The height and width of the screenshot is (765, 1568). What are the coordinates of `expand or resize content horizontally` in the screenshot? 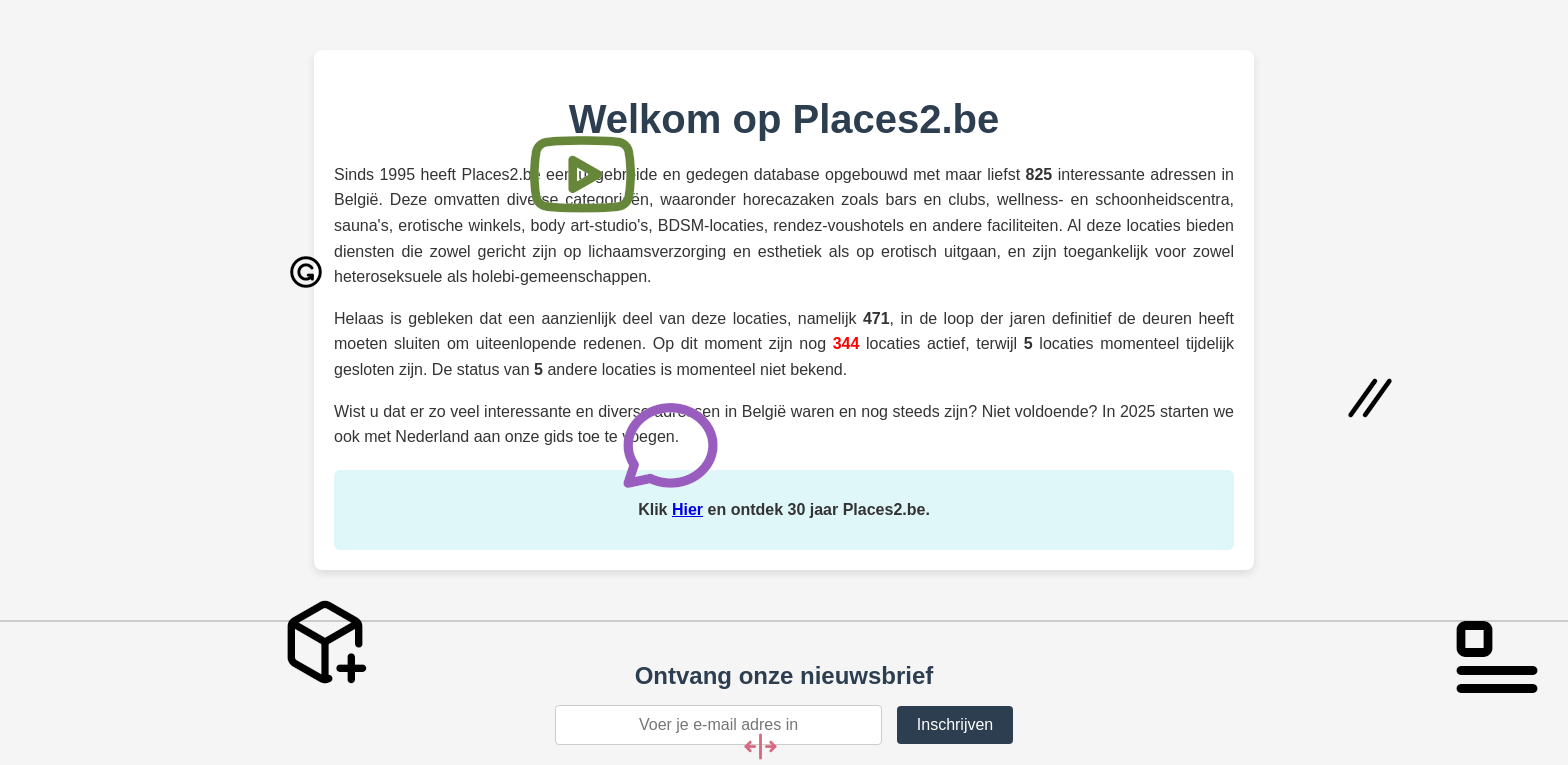 It's located at (760, 746).